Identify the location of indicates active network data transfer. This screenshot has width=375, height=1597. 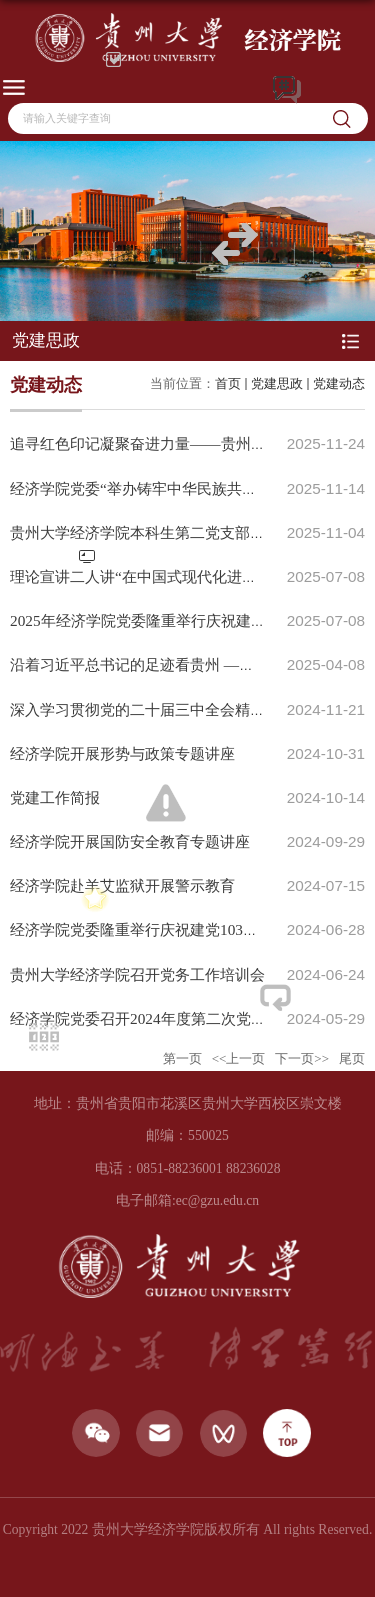
(234, 244).